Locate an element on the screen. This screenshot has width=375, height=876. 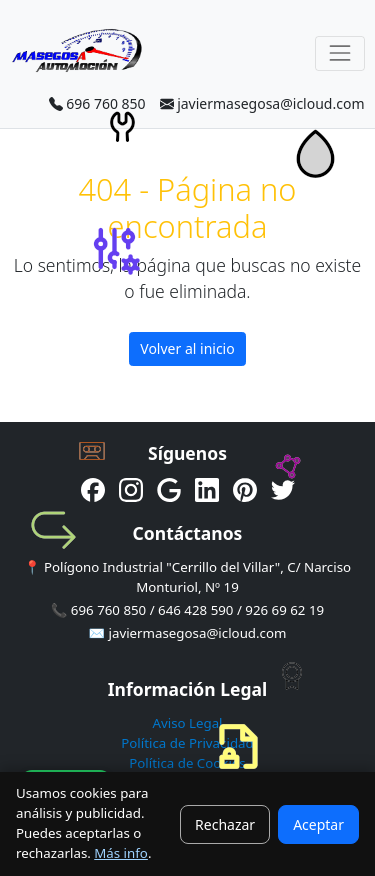
access audio recordings or voice memos is located at coordinates (92, 451).